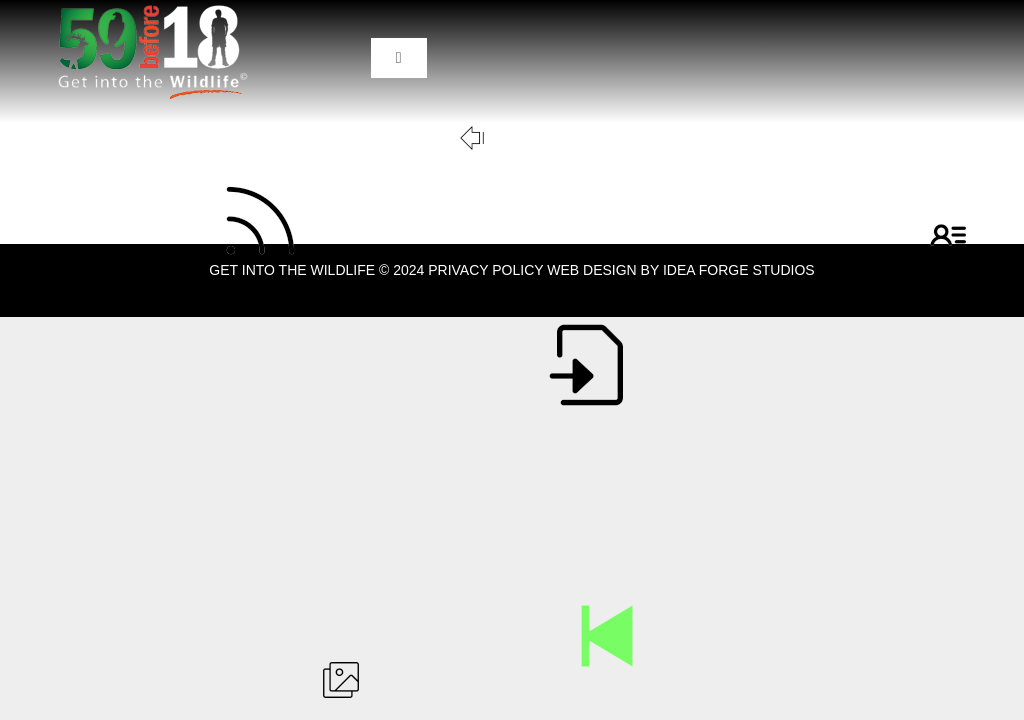 This screenshot has height=720, width=1024. What do you see at coordinates (473, 138) in the screenshot?
I see `go back to previous screen` at bounding box center [473, 138].